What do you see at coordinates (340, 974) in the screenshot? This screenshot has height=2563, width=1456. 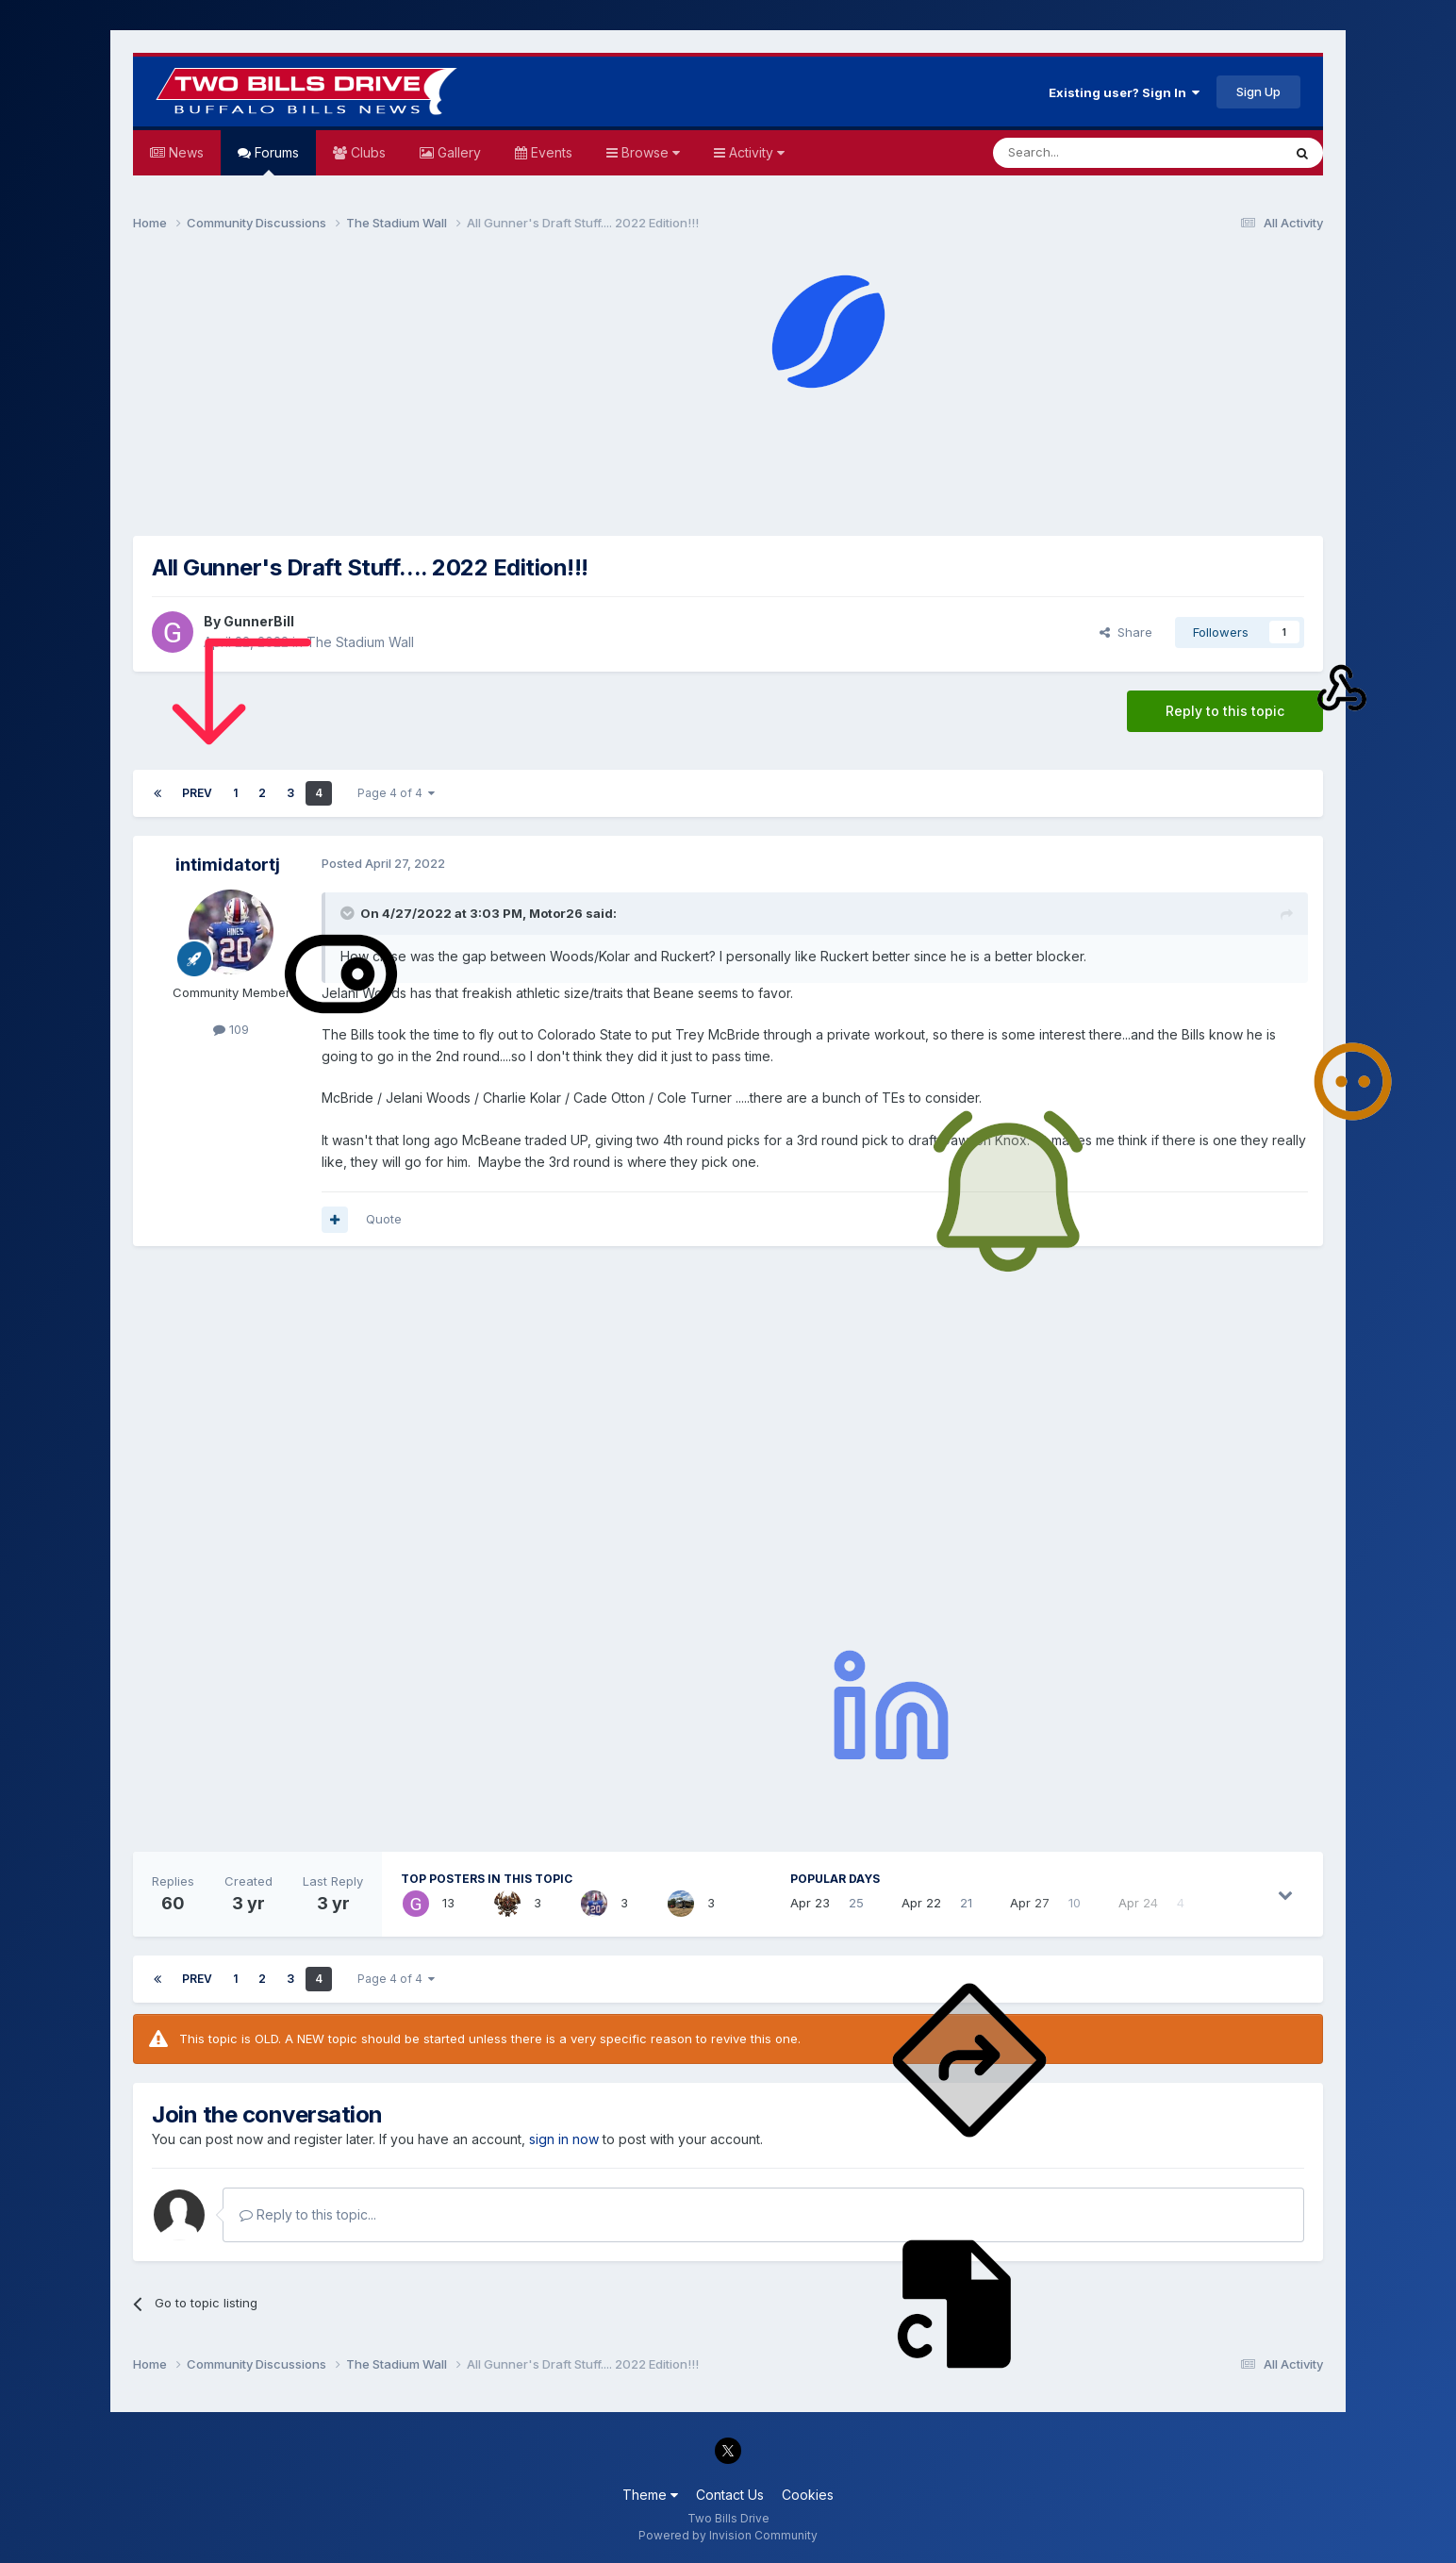 I see `toggle switch in the on position` at bounding box center [340, 974].